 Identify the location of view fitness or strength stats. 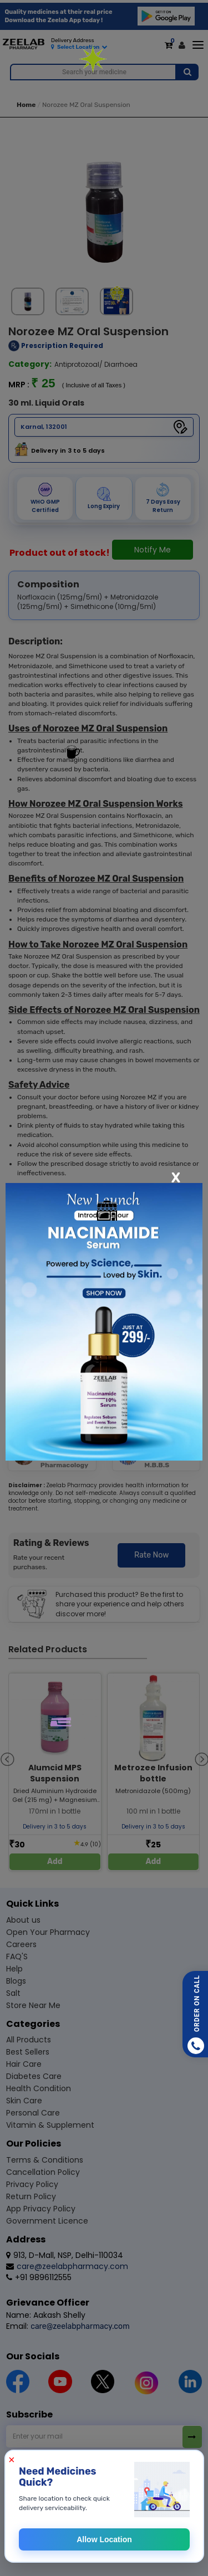
(117, 293).